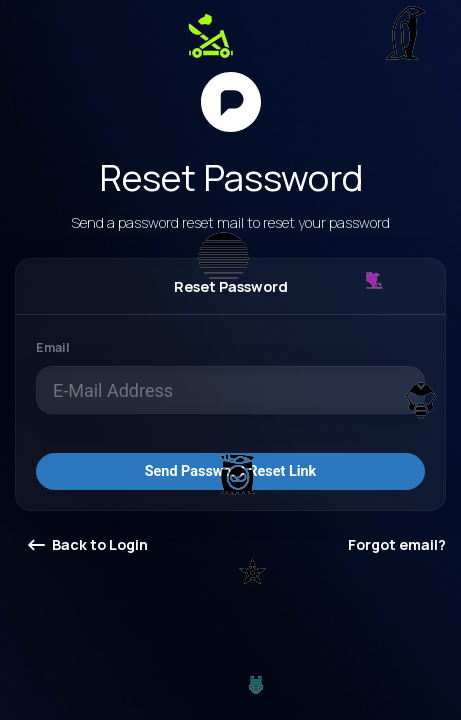  I want to click on search or track feature using scent detection, so click(374, 280).